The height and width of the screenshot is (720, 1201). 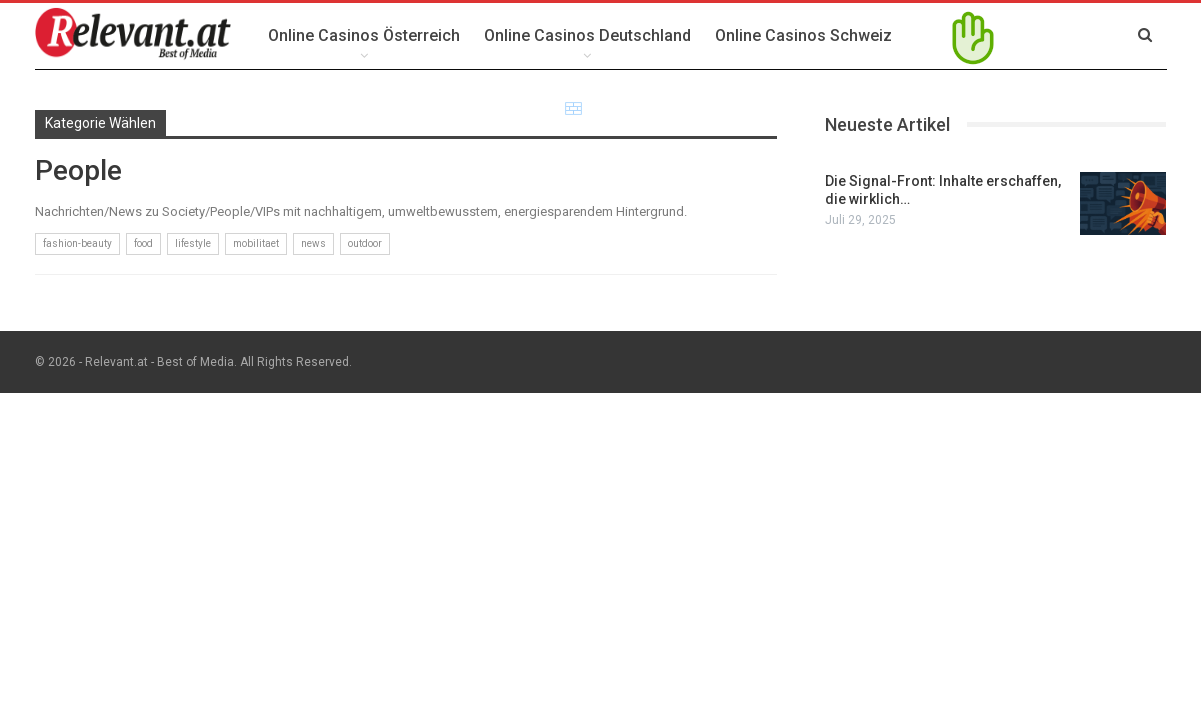 What do you see at coordinates (973, 38) in the screenshot?
I see `stop or pause an action` at bounding box center [973, 38].